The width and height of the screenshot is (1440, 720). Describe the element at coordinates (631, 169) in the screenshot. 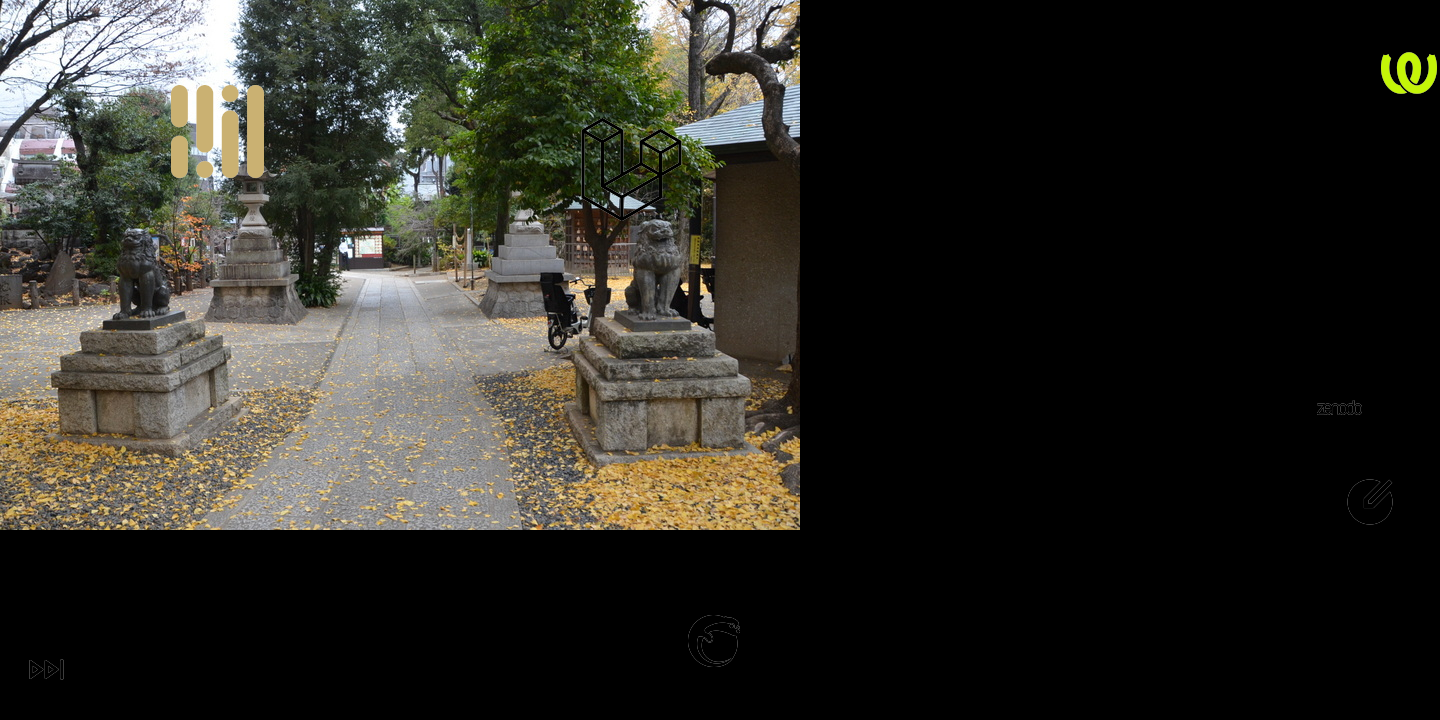

I see `Laravel framework branding or integration` at that location.